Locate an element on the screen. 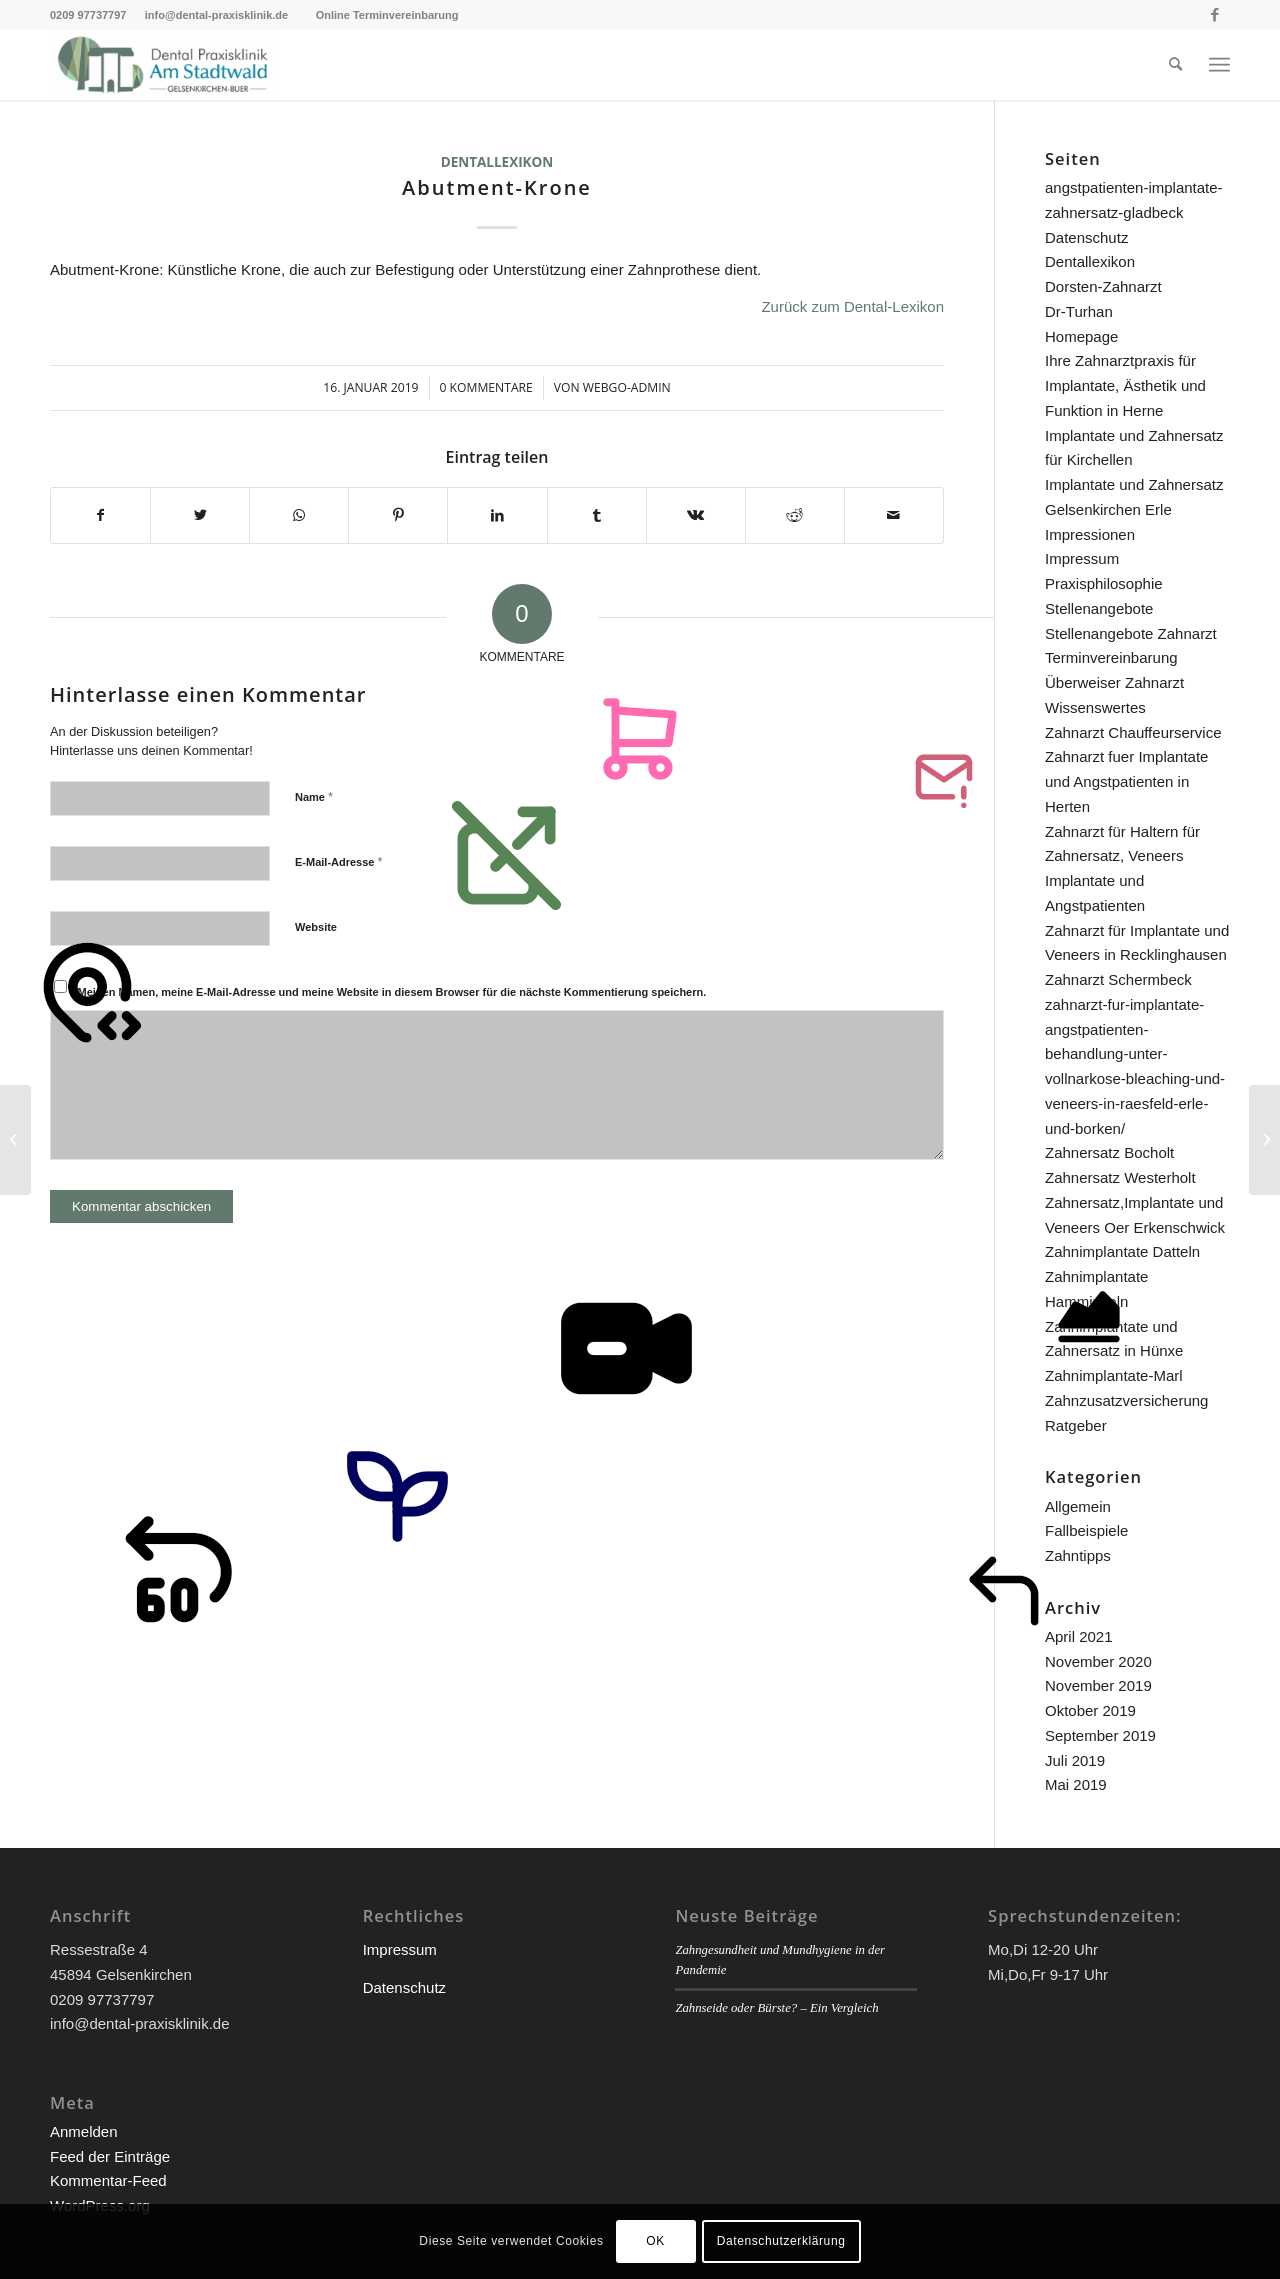 The height and width of the screenshot is (2279, 1280). rewind 60 seconds is located at coordinates (176, 1572).